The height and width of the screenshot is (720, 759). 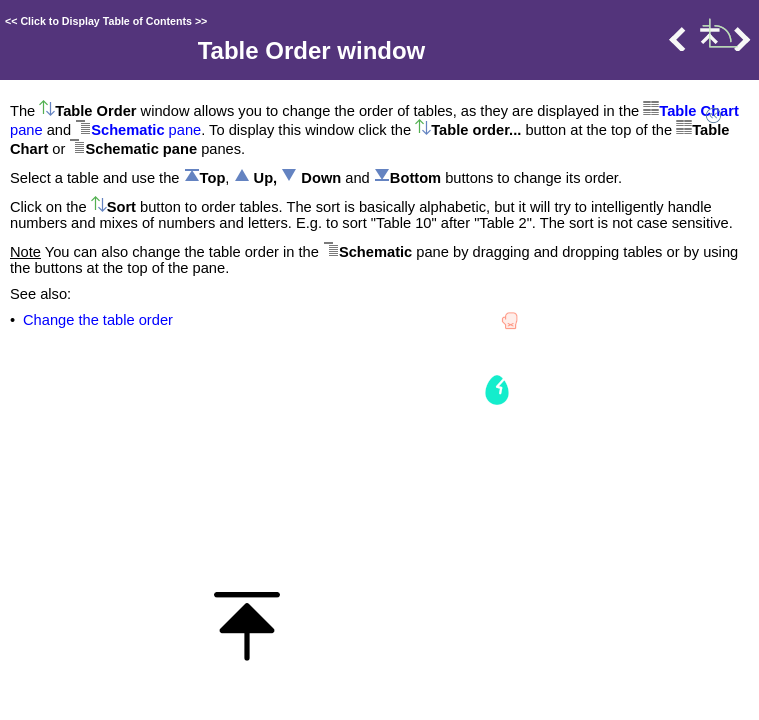 I want to click on go back to the beginning, so click(x=713, y=115).